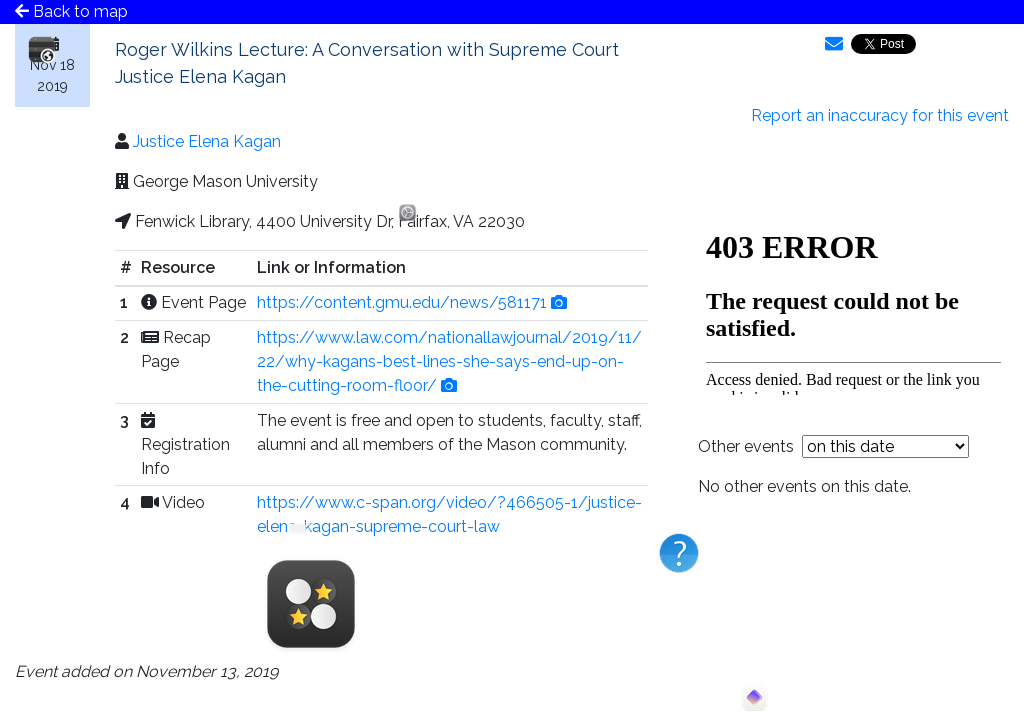 The image size is (1024, 720). Describe the element at coordinates (41, 49) in the screenshot. I see `configure web server network settings` at that location.